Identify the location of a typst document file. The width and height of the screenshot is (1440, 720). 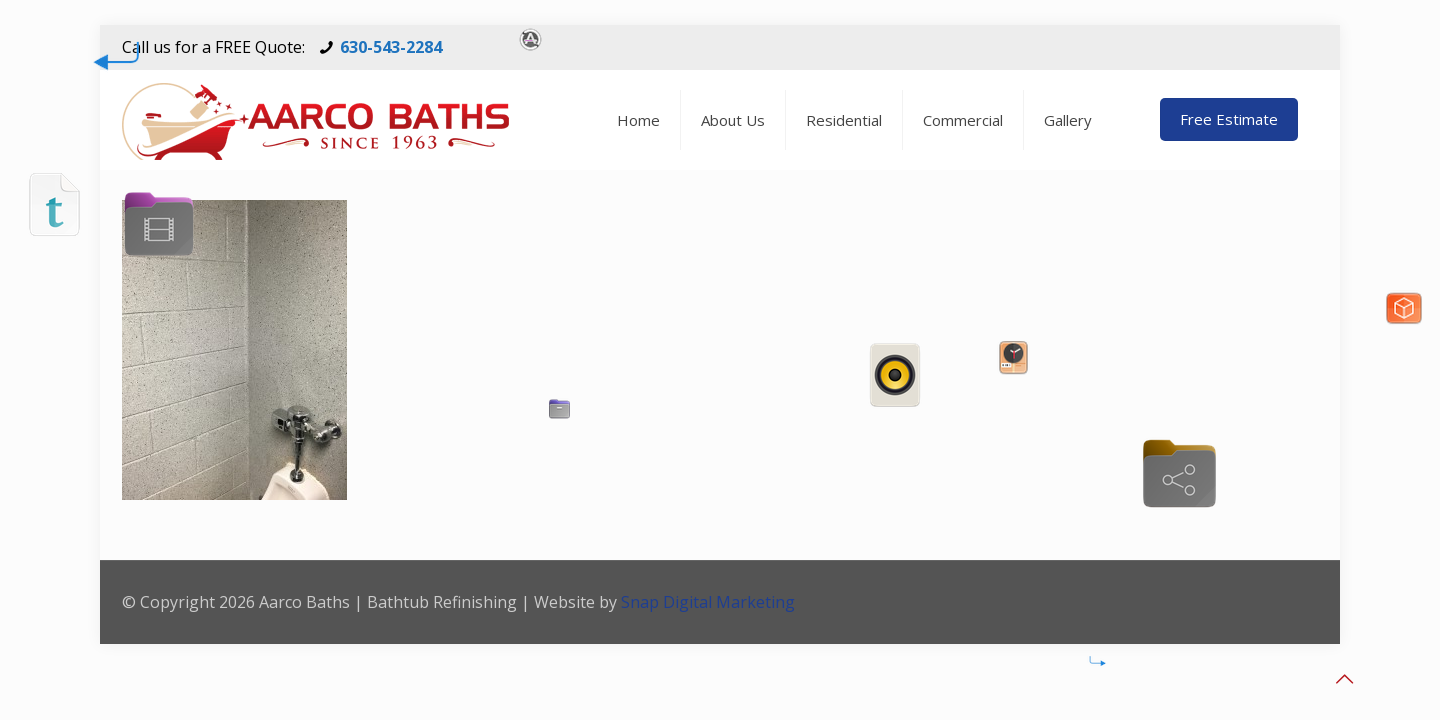
(54, 204).